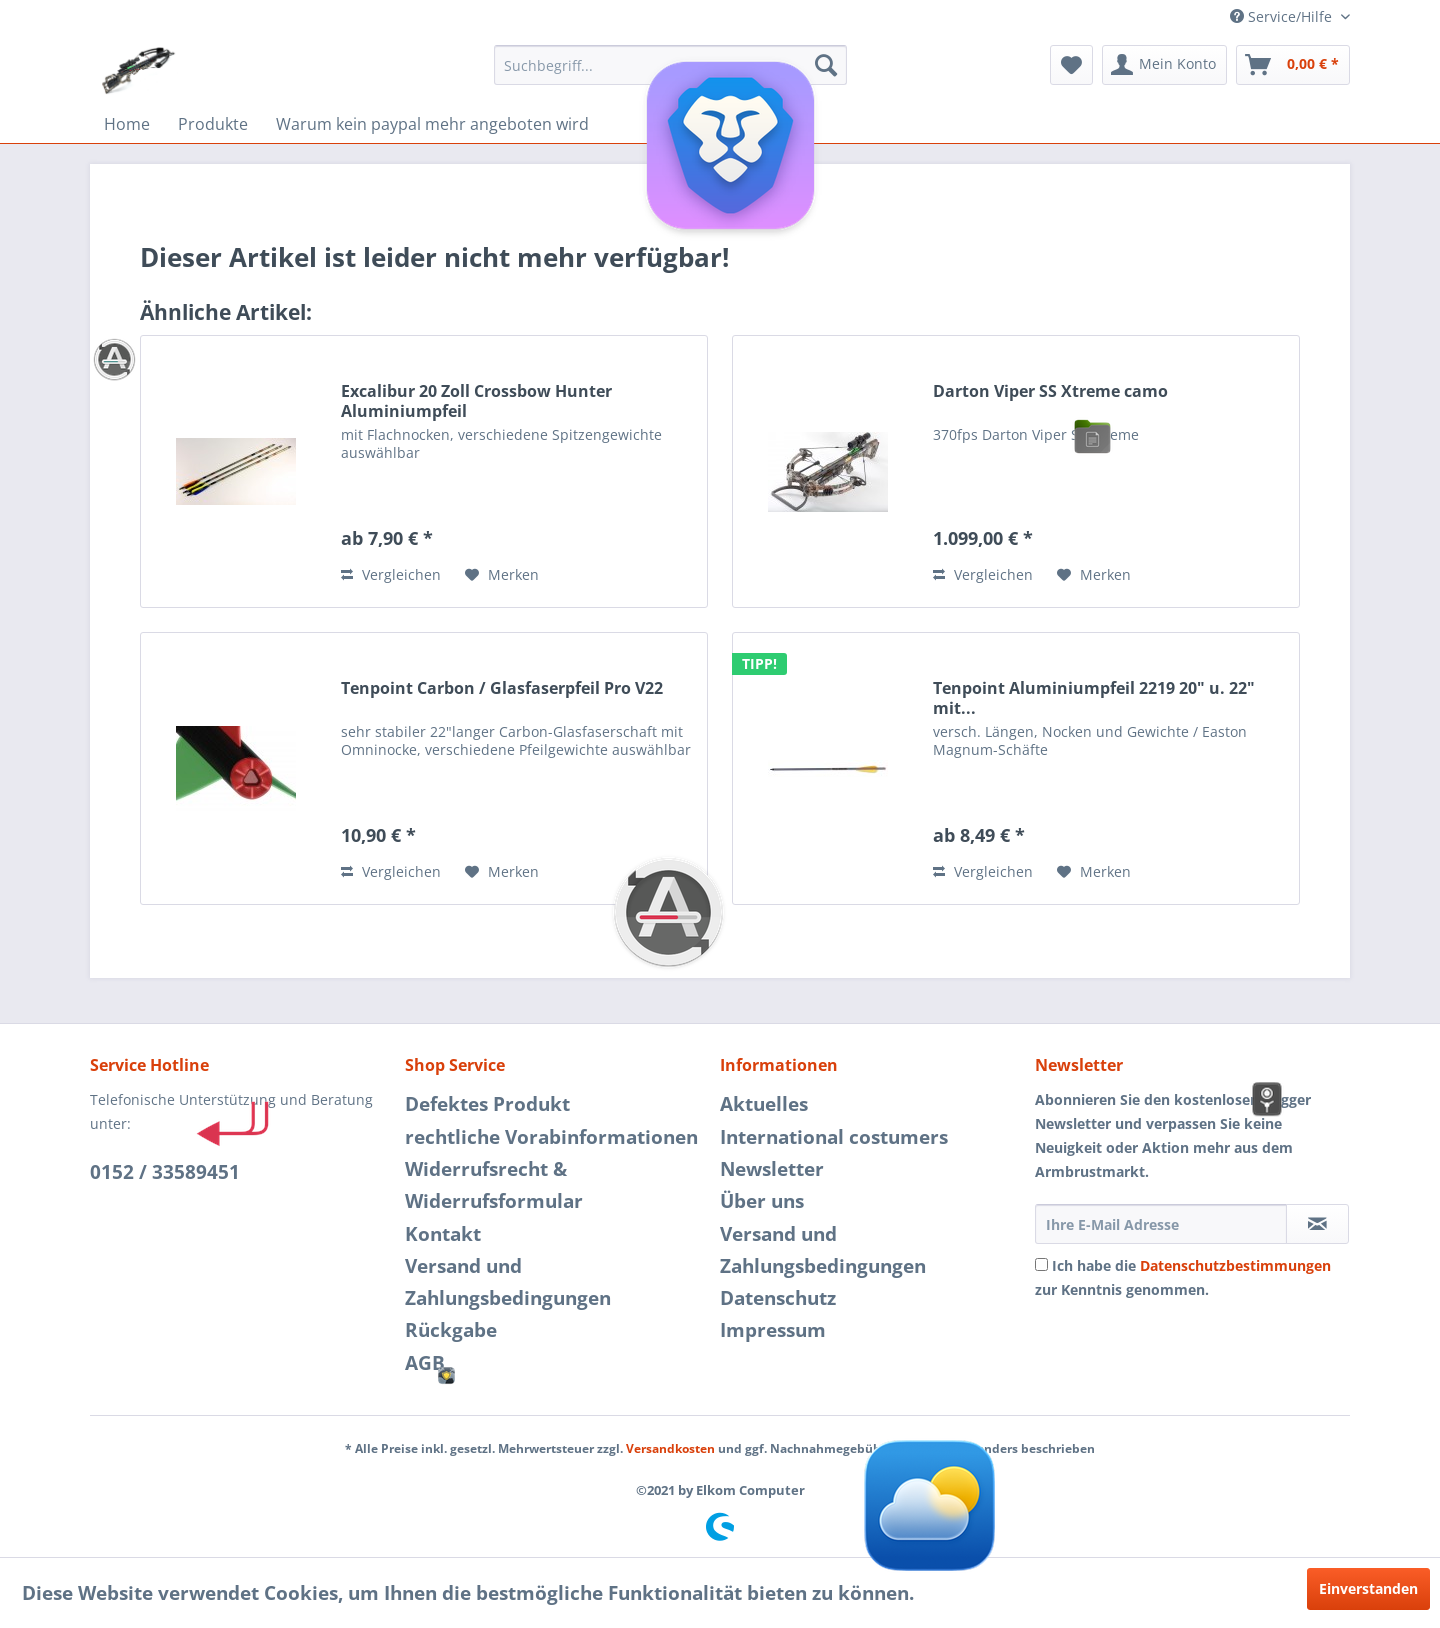  I want to click on open the weather app, so click(929, 1505).